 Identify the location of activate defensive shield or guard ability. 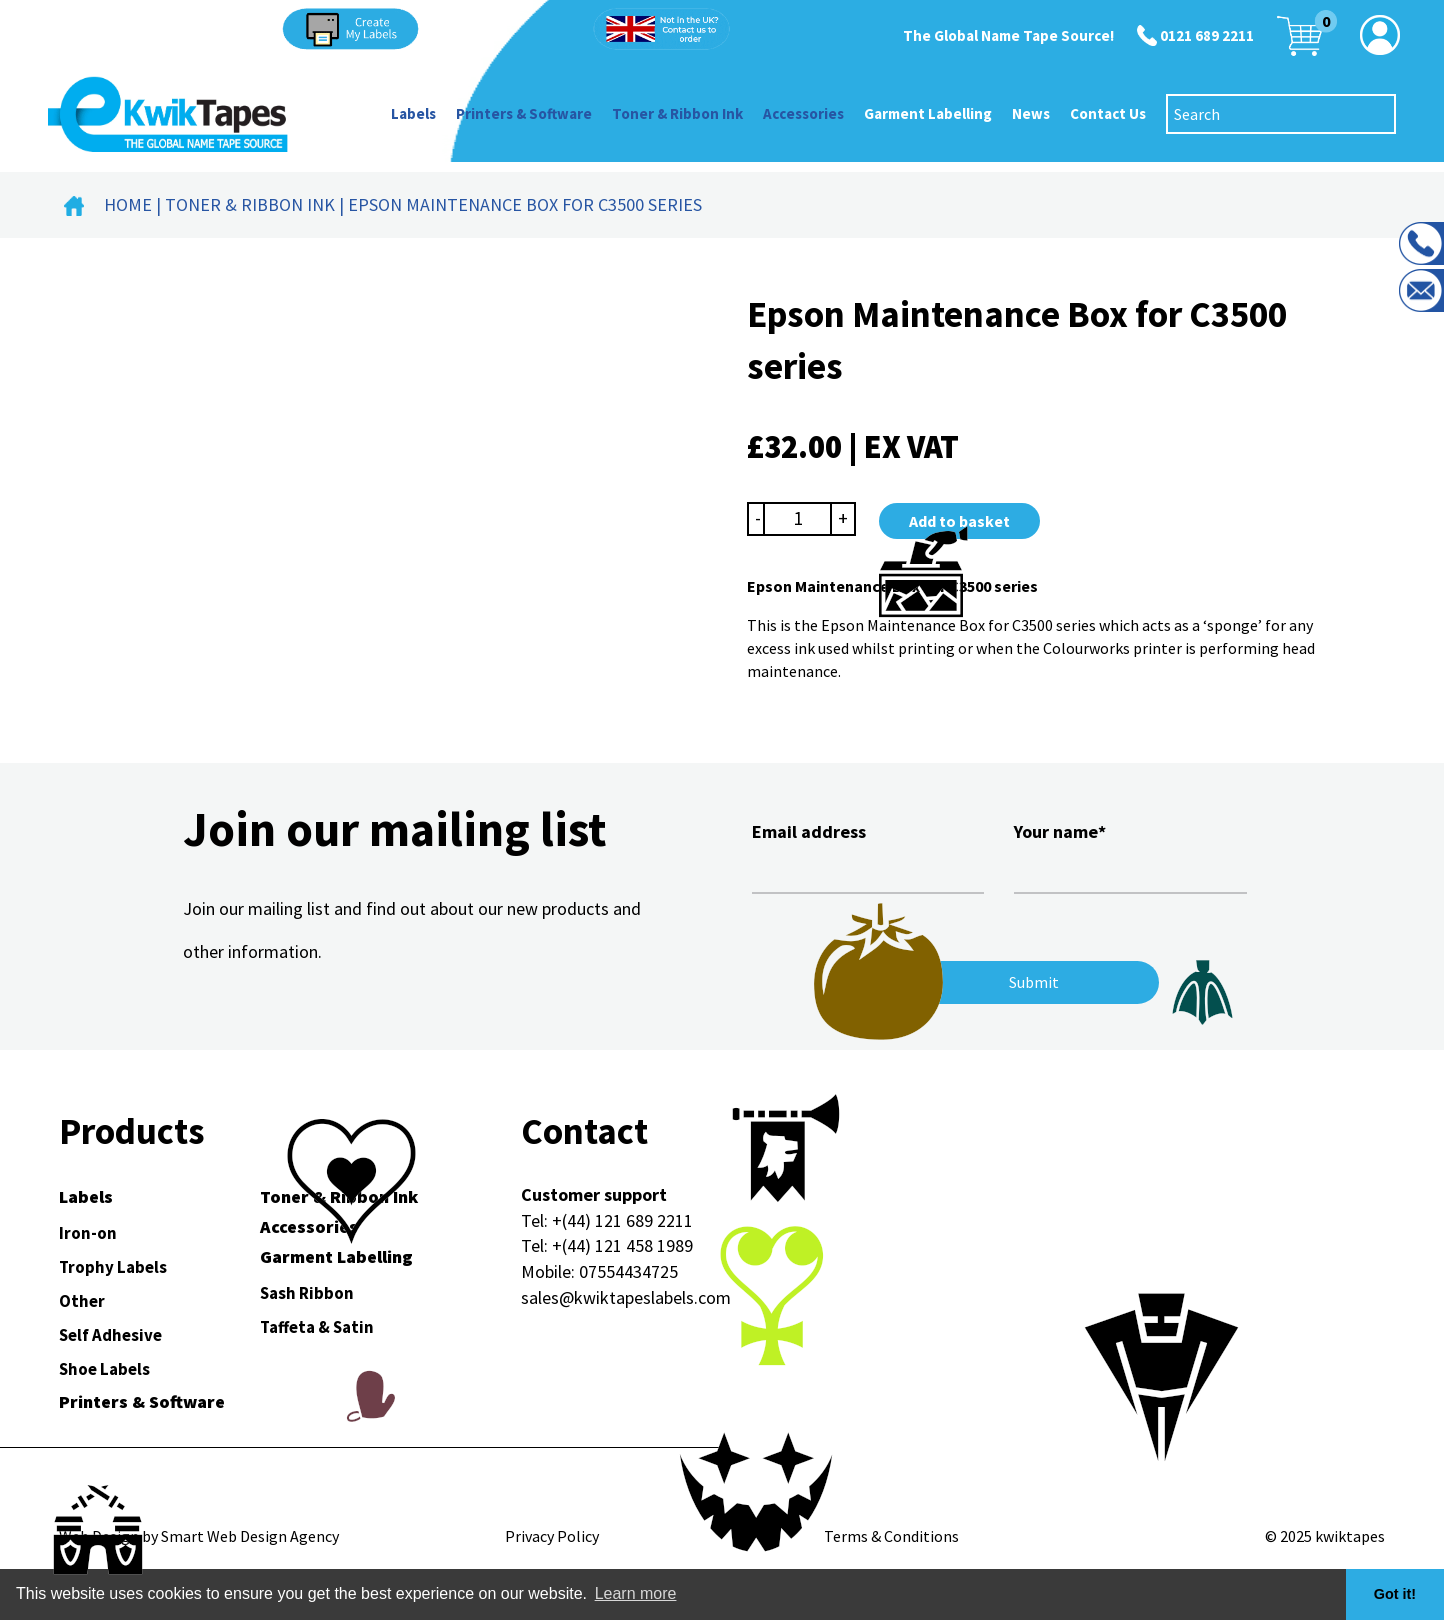
(1161, 1377).